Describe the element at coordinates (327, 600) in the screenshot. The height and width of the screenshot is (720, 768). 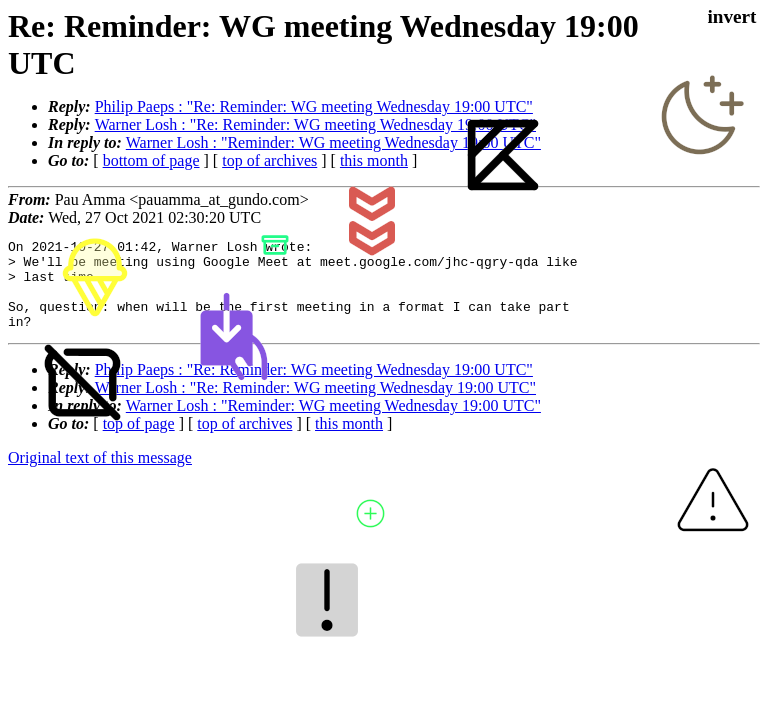
I see `indicates an alert or warning that requires attention` at that location.